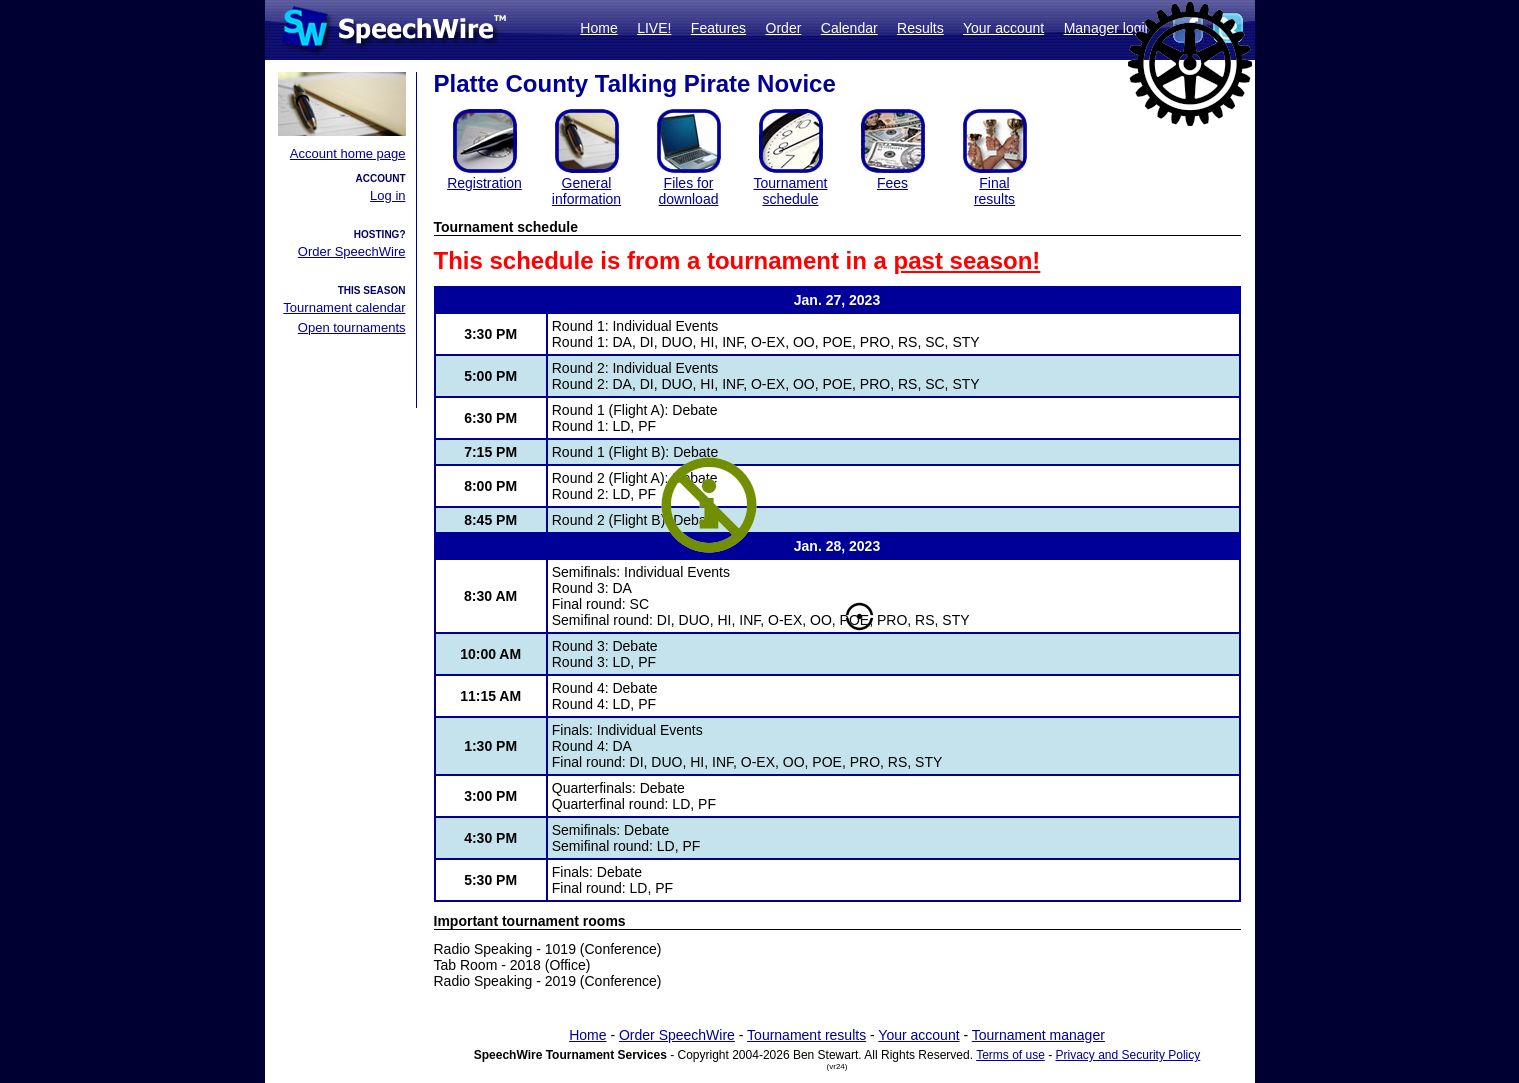 The width and height of the screenshot is (1519, 1083). I want to click on Rotary International organization logo, so click(1190, 64).